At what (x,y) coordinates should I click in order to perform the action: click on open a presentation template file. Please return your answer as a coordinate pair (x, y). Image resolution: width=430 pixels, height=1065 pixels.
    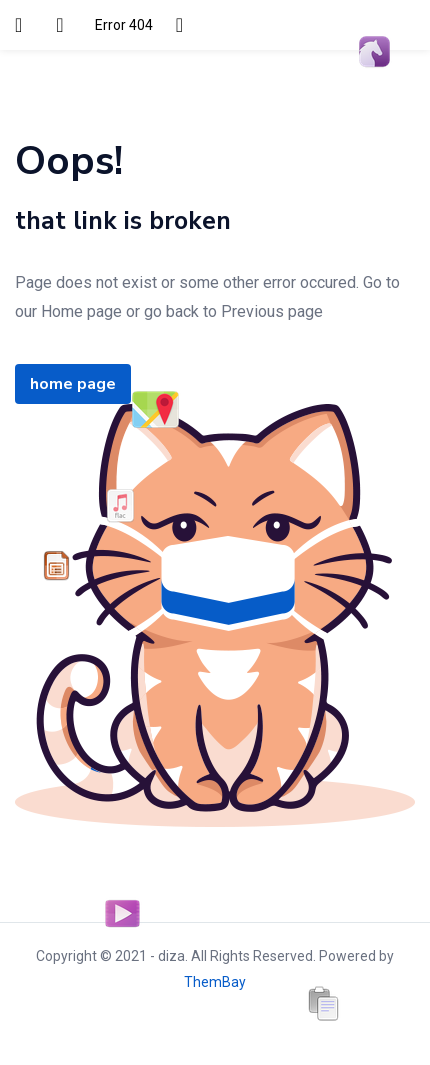
    Looking at the image, I should click on (56, 565).